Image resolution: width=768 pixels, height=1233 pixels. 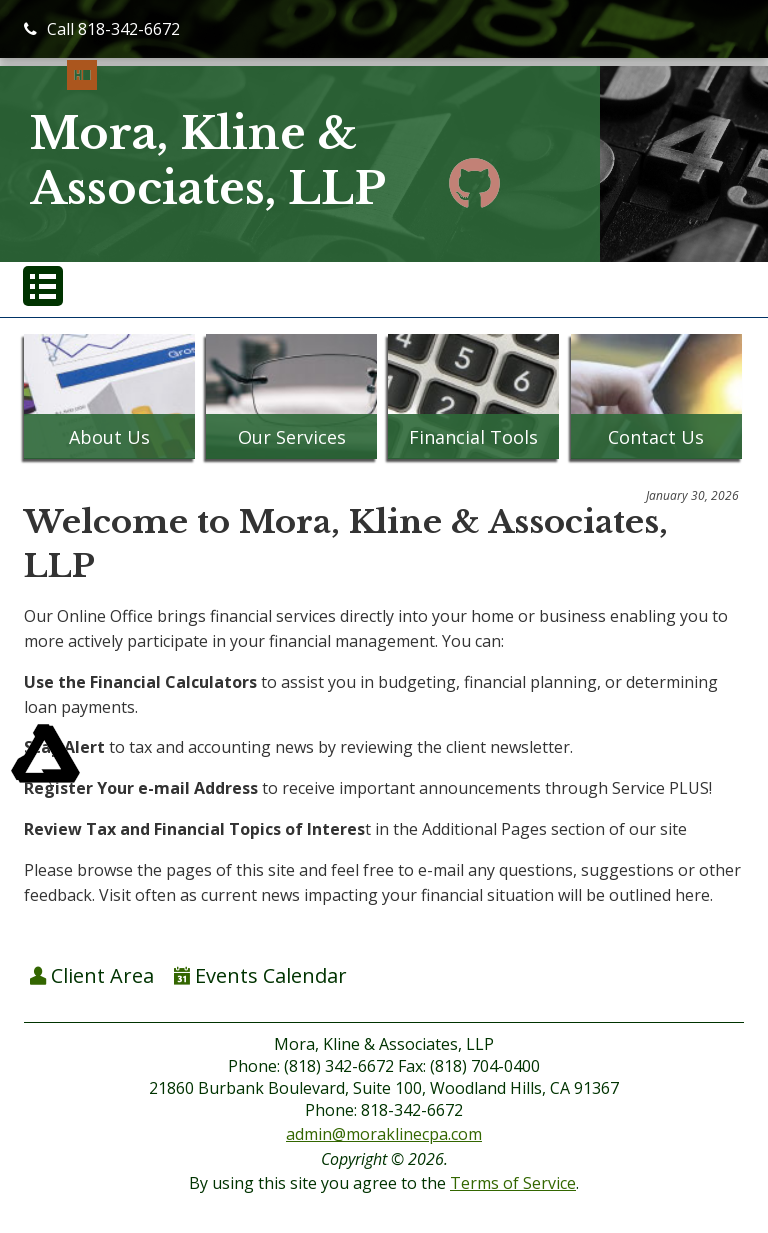 What do you see at coordinates (474, 183) in the screenshot?
I see `link to GitHub repository` at bounding box center [474, 183].